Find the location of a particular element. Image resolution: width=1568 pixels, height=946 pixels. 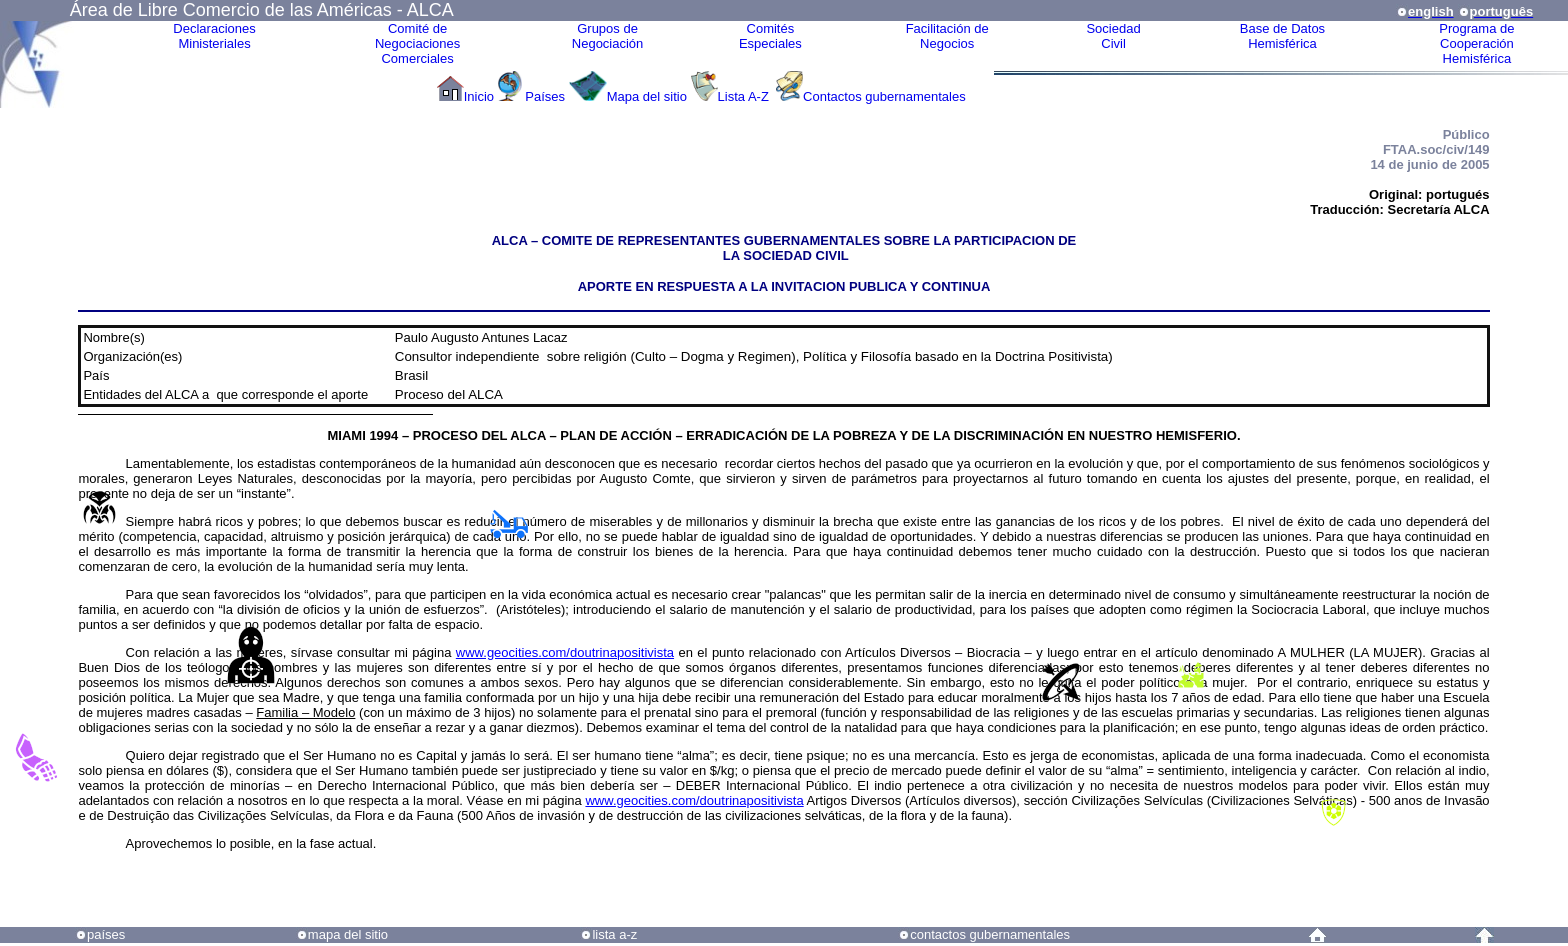

request roadside assistance is located at coordinates (509, 524).